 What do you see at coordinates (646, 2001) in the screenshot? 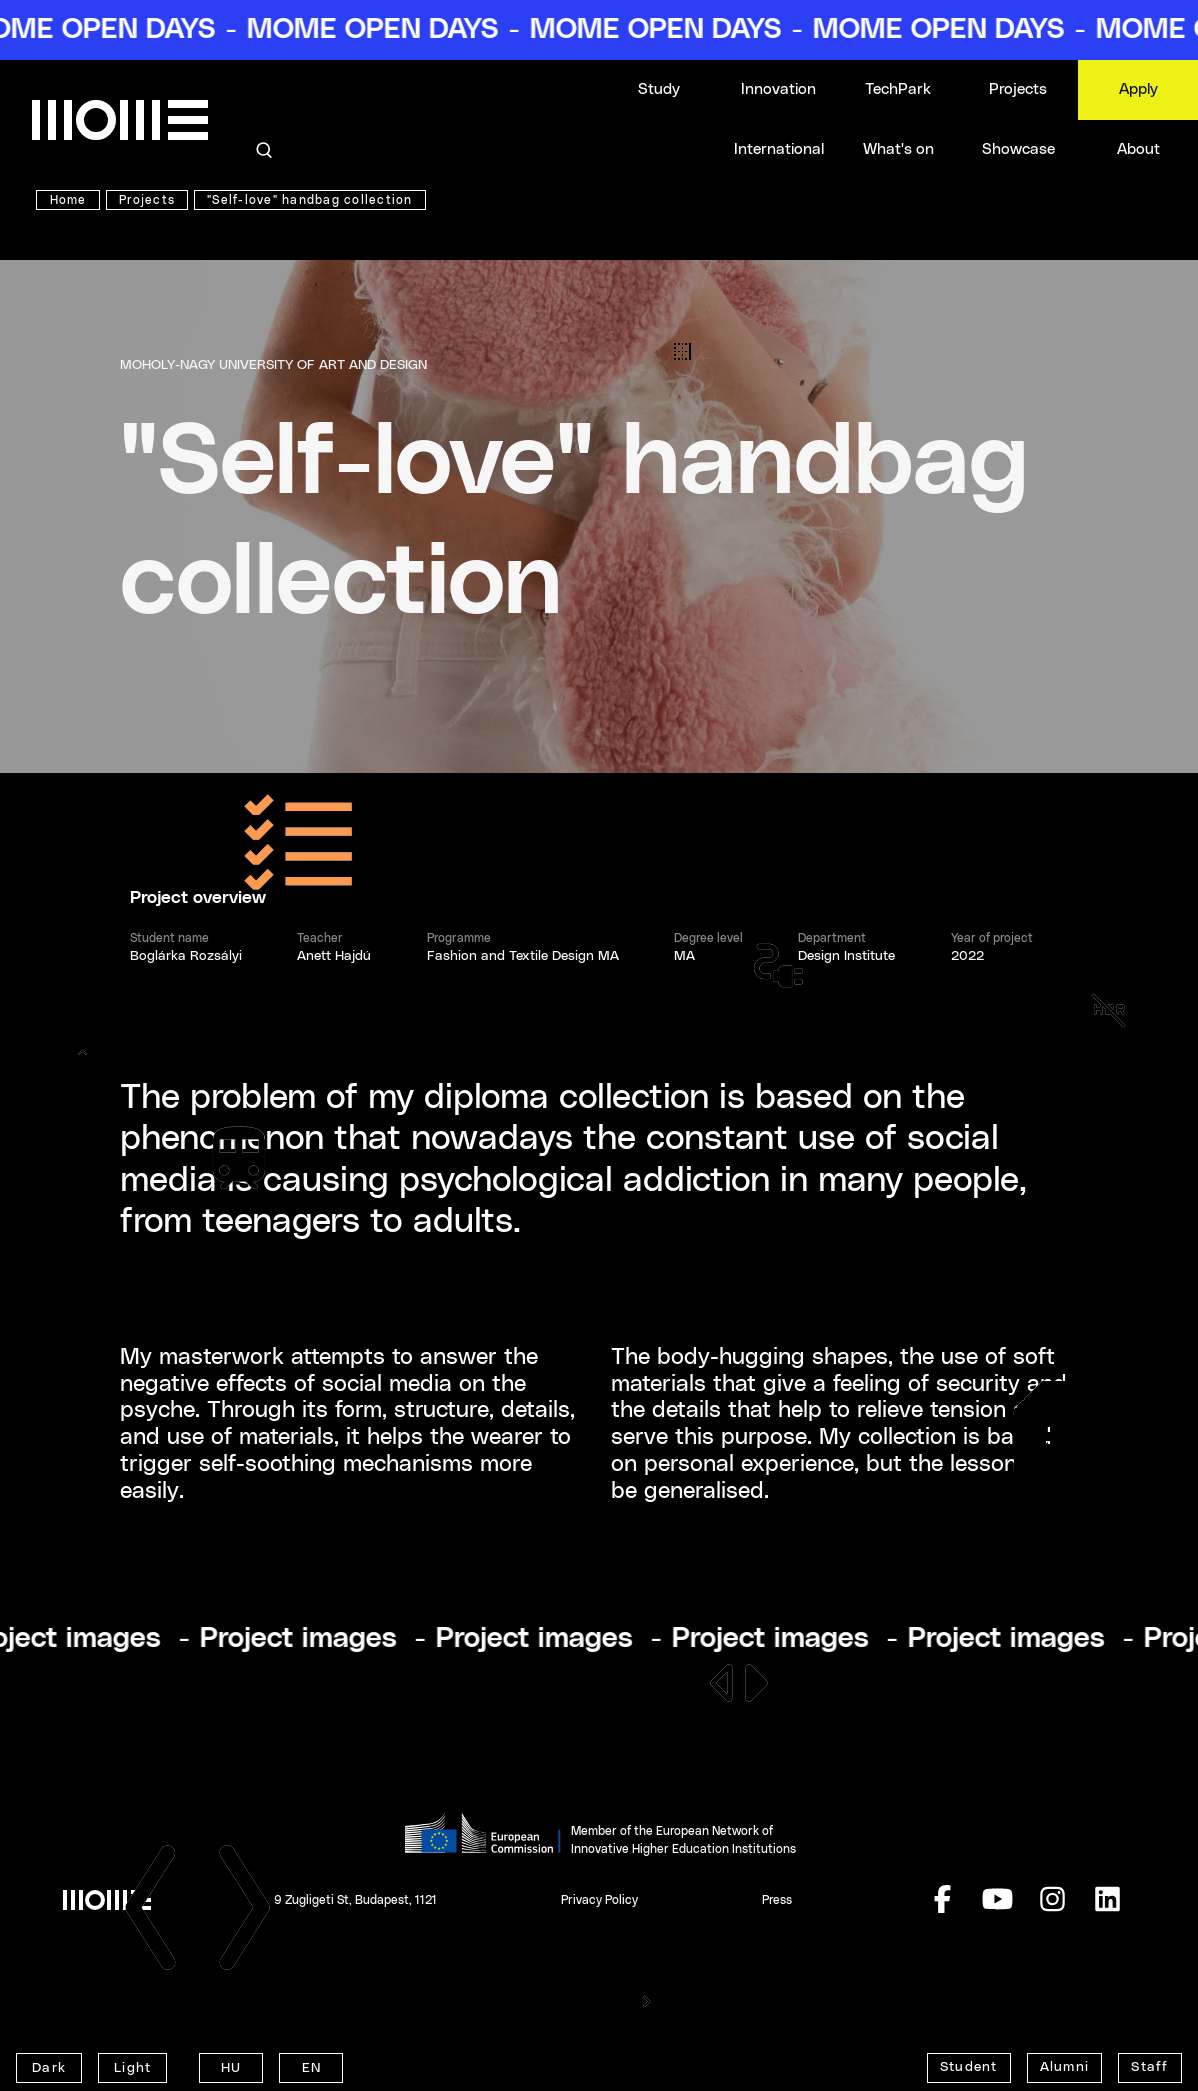
I see `navigate to the next item or page` at bounding box center [646, 2001].